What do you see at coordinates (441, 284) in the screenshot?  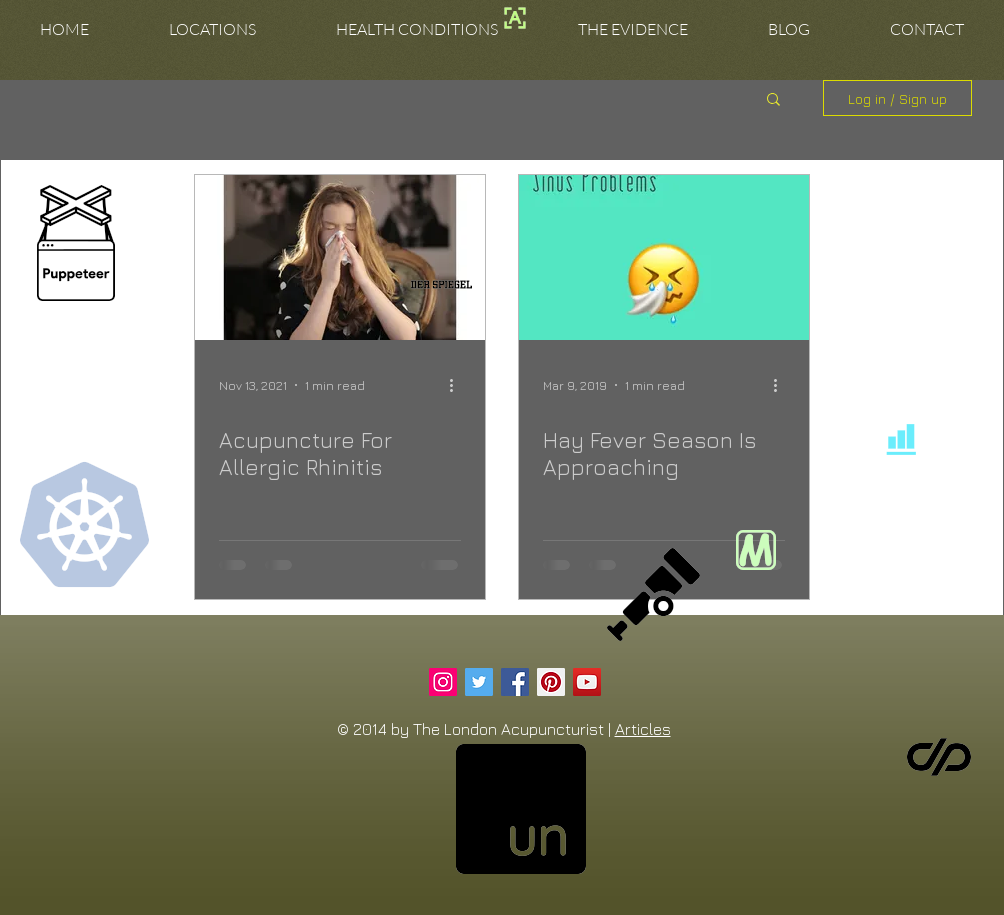 I see `visit Der Spiegel news website` at bounding box center [441, 284].